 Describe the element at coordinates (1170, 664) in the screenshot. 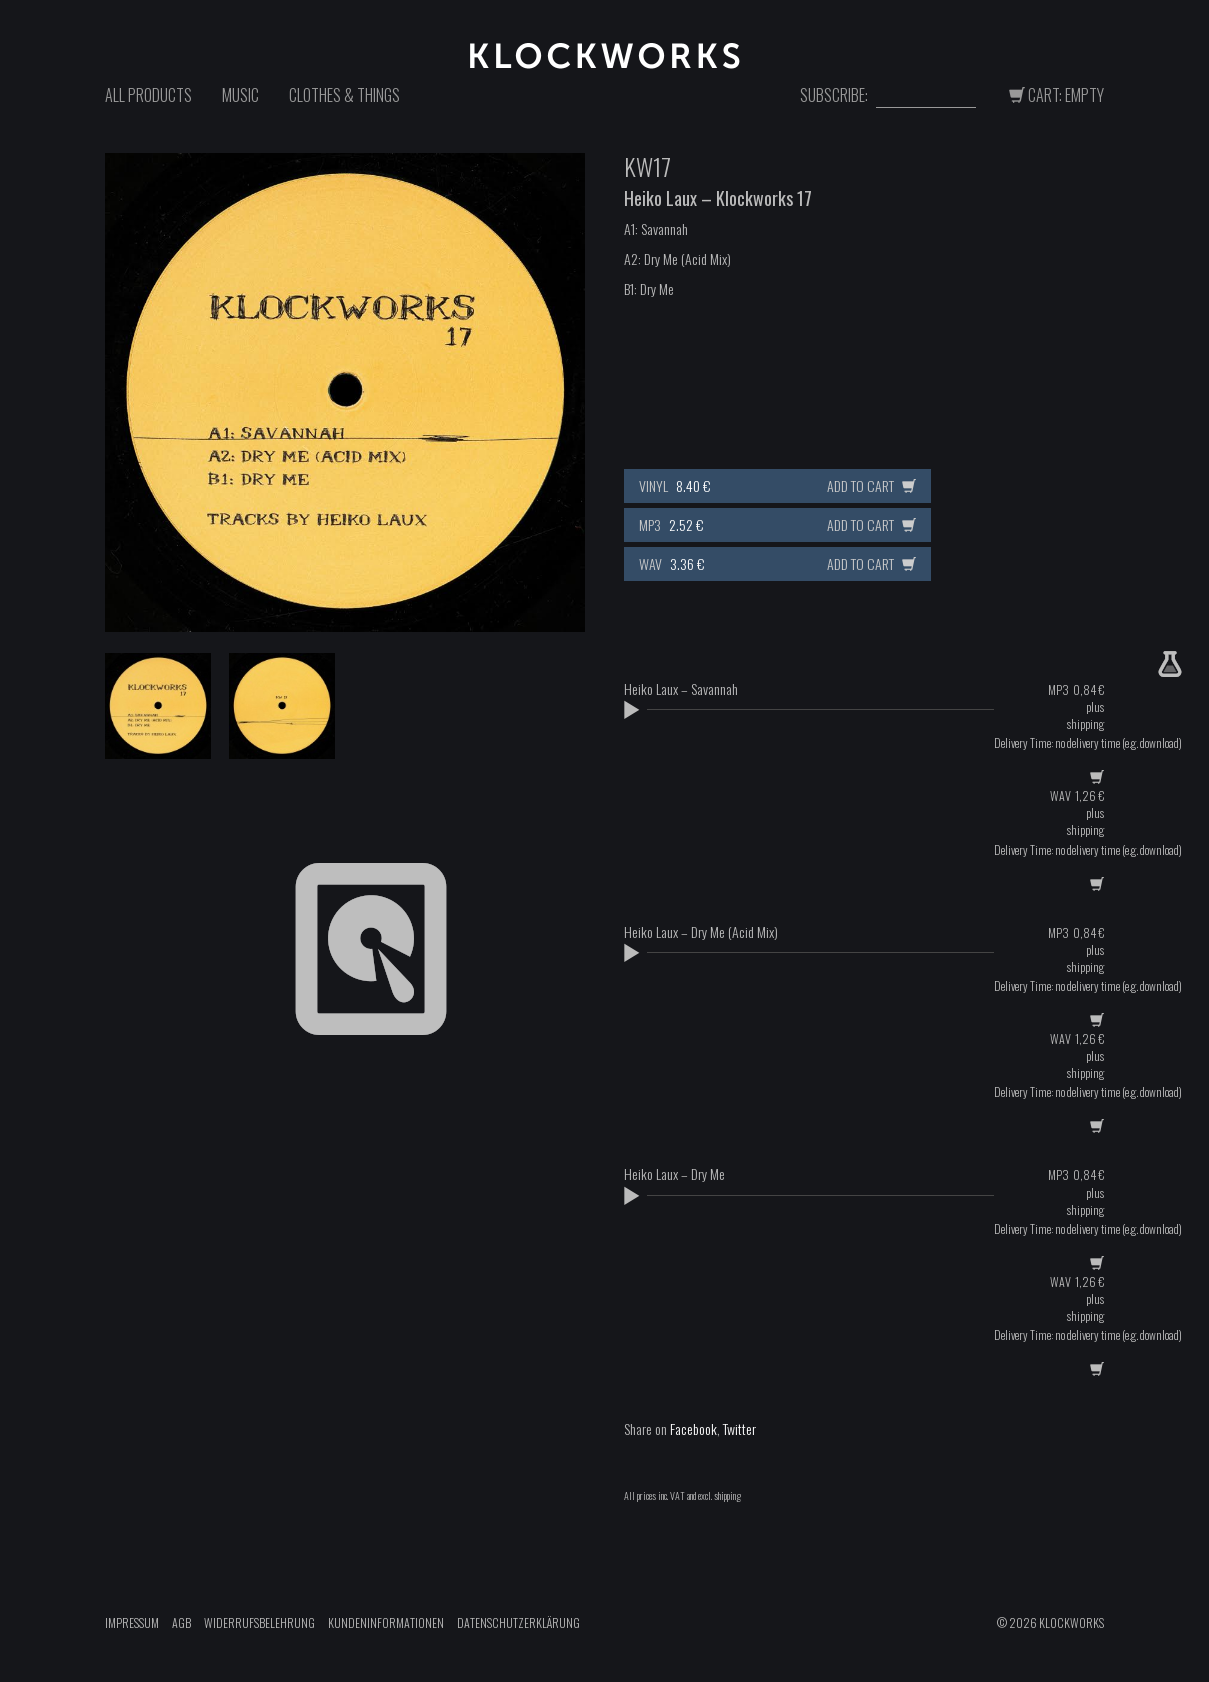

I see `open science or laboratory applications` at that location.